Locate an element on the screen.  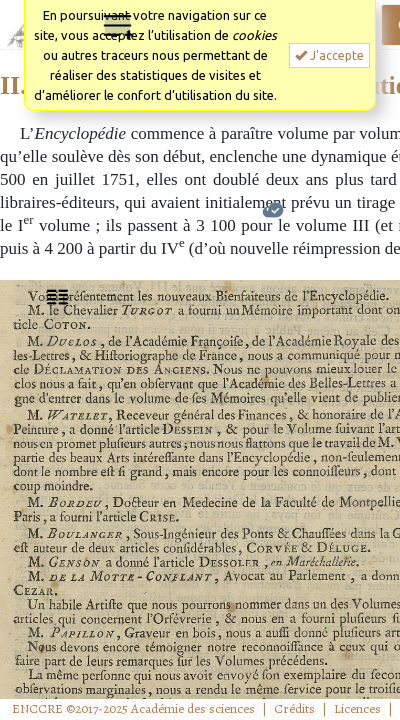
add a new item to the list is located at coordinates (117, 25).